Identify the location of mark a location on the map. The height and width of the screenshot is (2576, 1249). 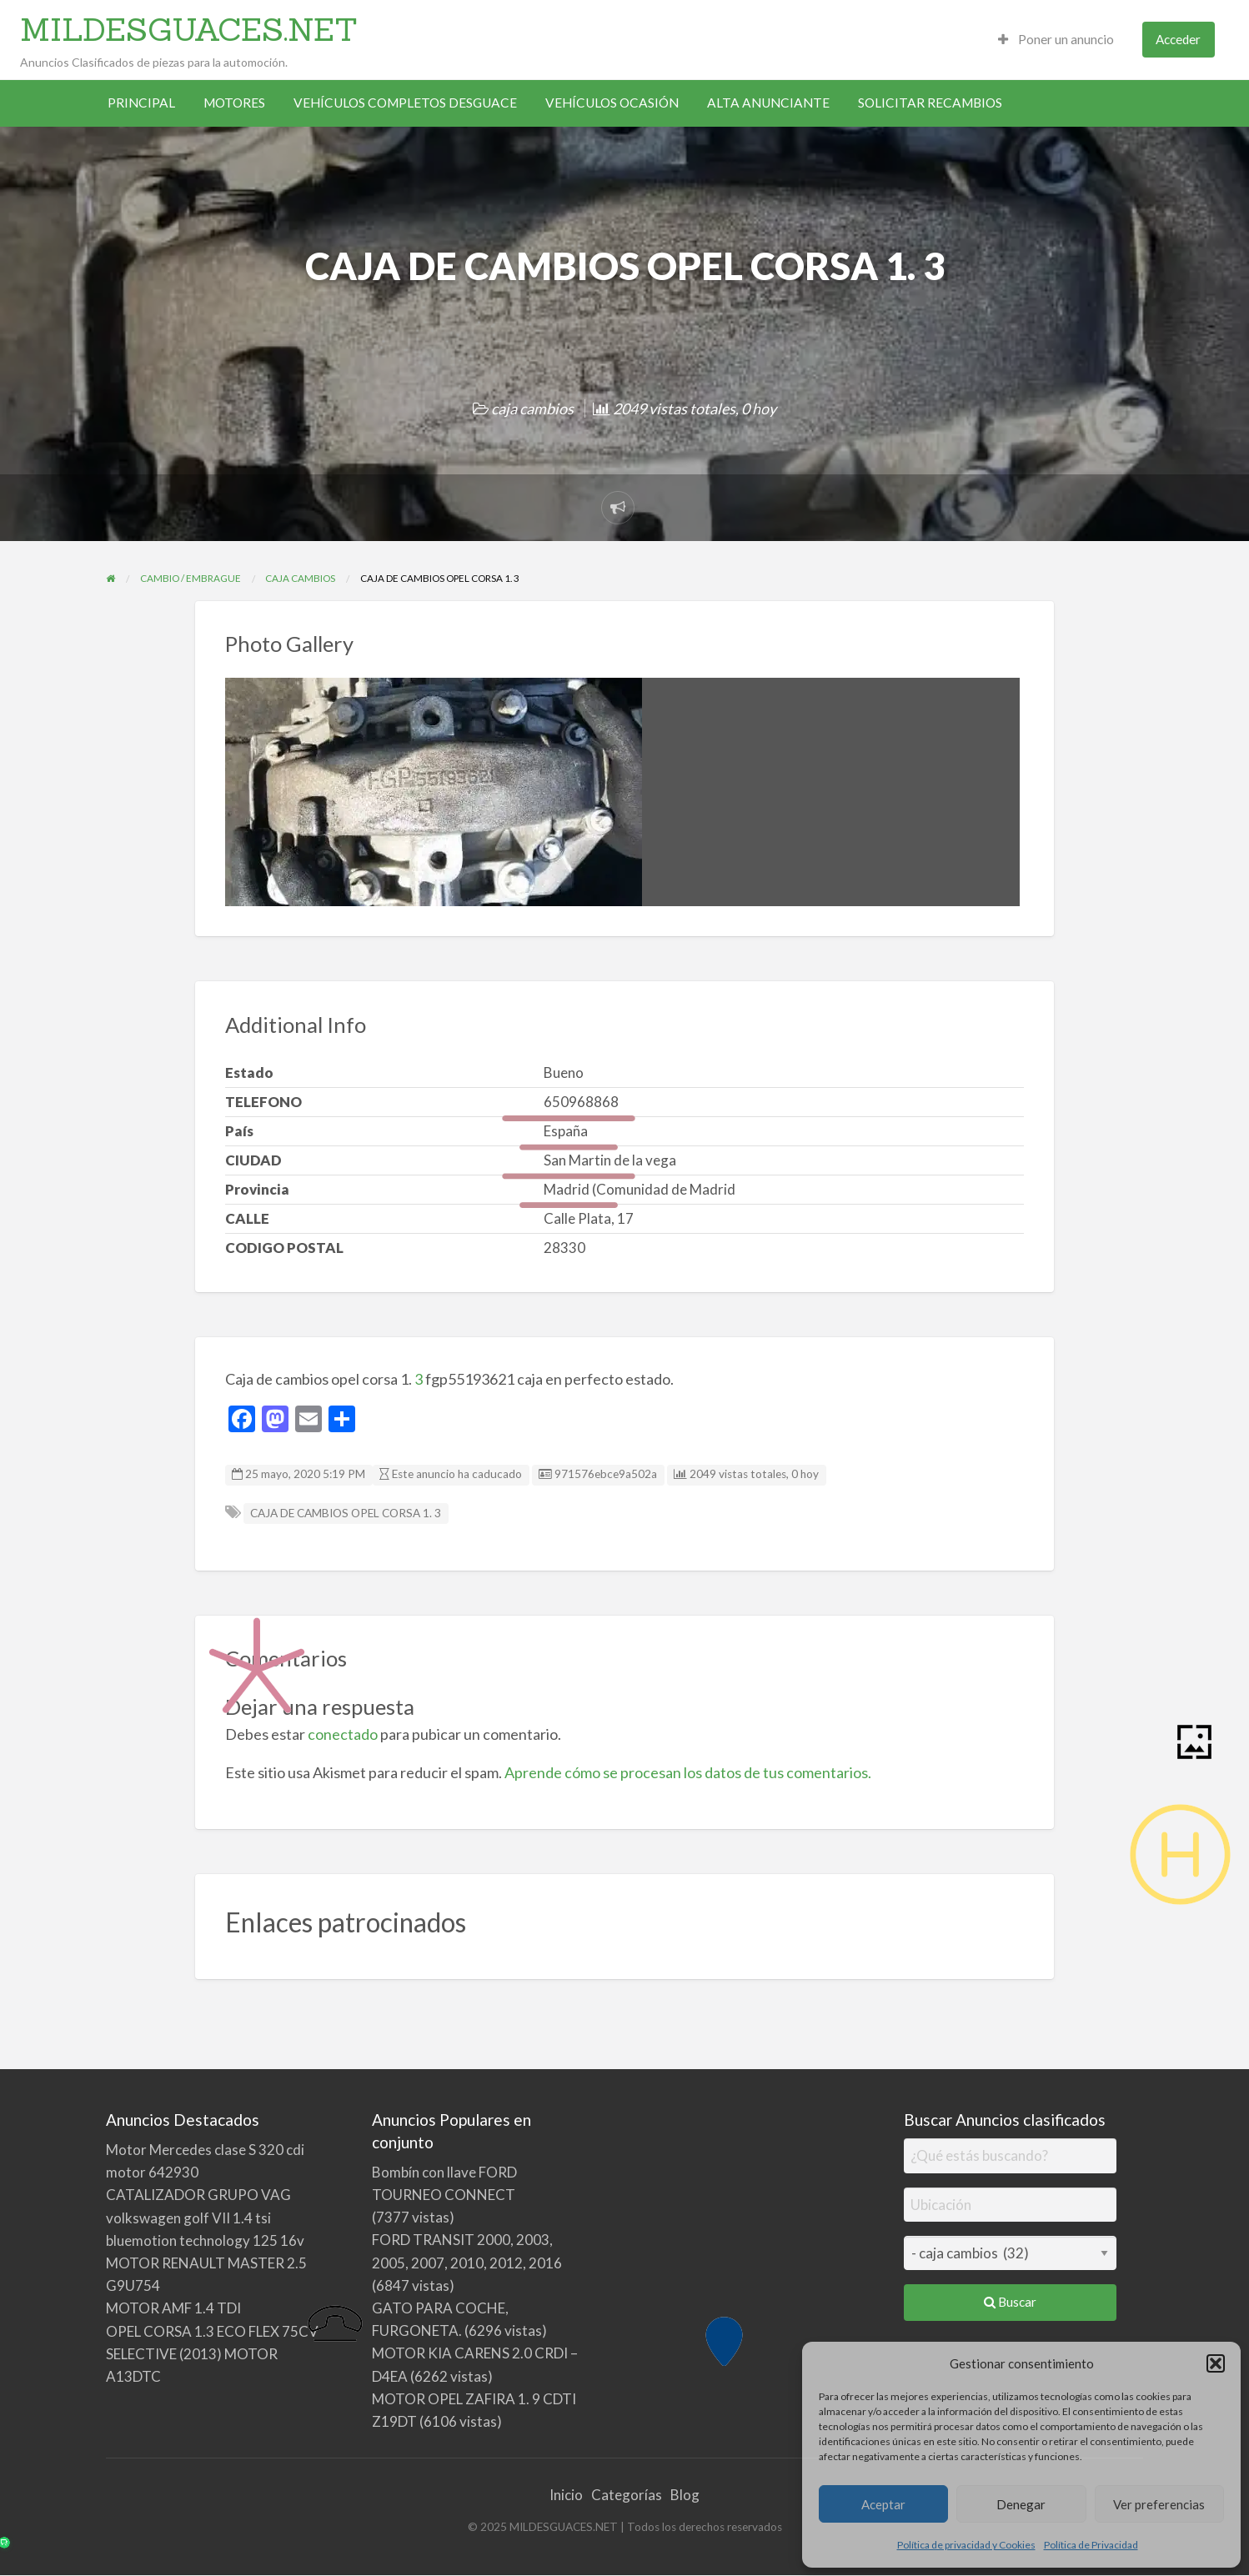
(724, 2341).